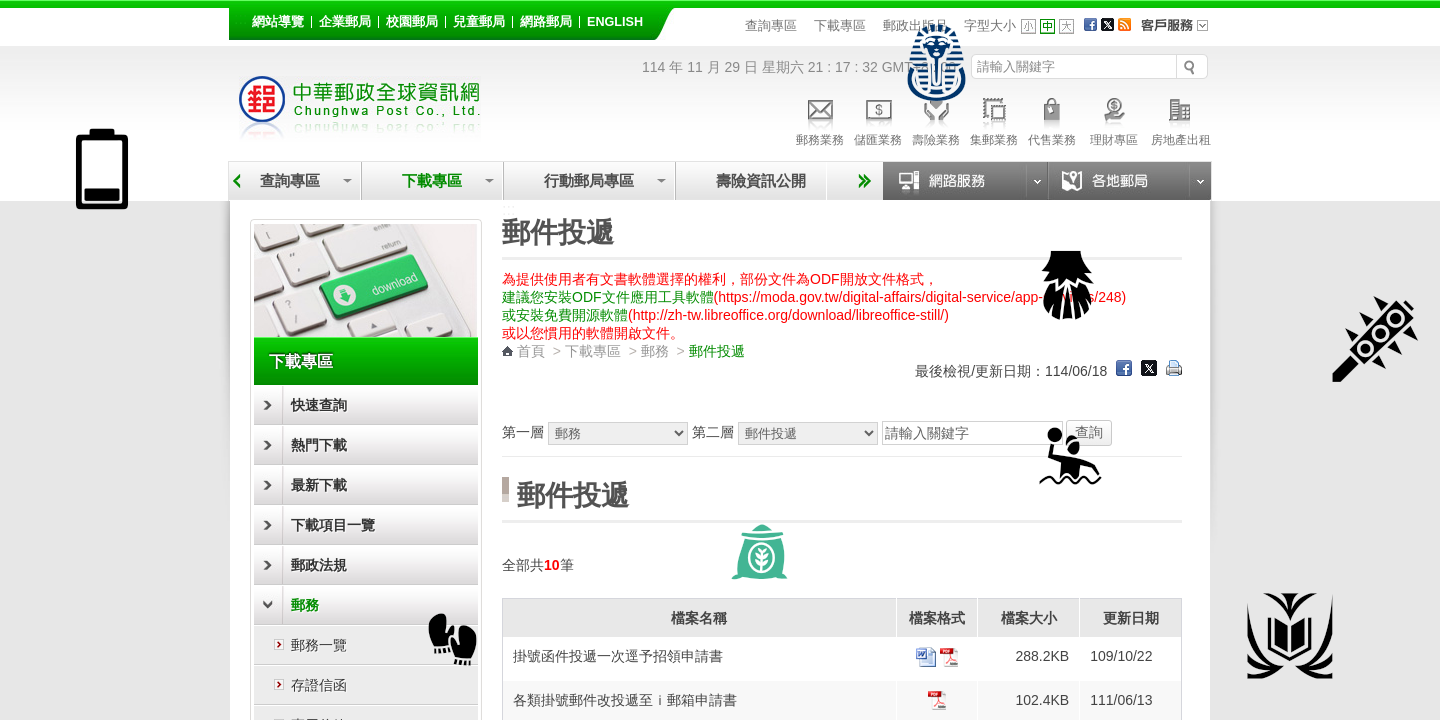  Describe the element at coordinates (759, 551) in the screenshot. I see `flour ingredient in a cooking or recipe app` at that location.